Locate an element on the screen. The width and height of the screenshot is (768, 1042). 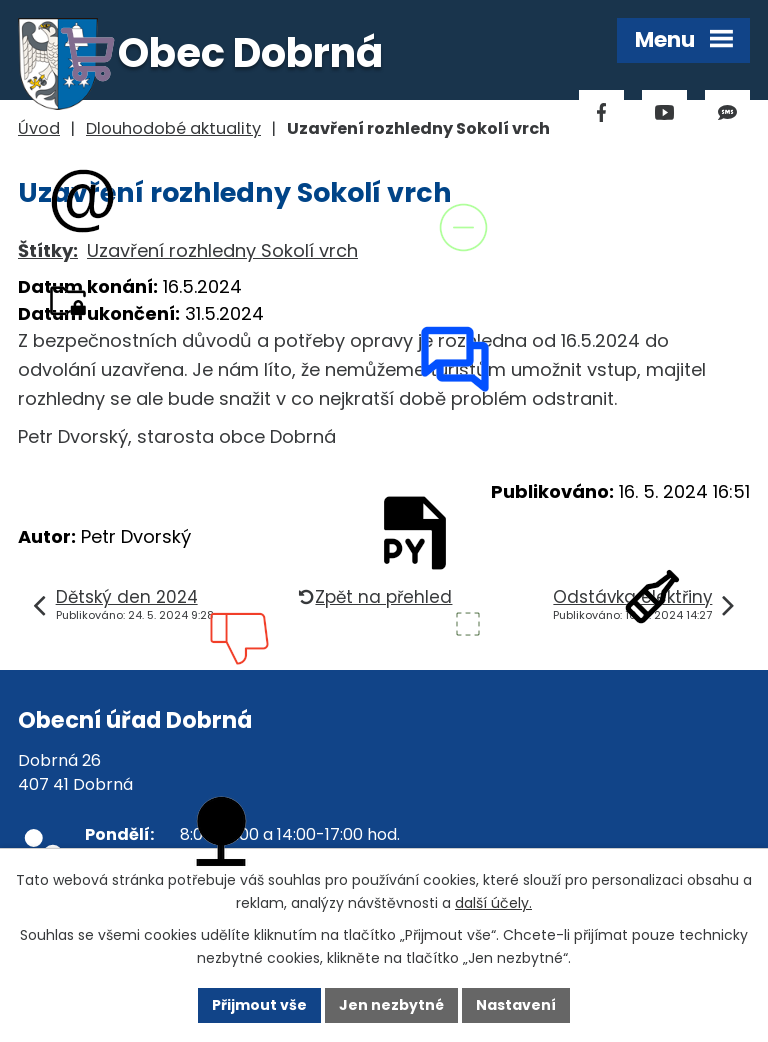
mention a user in a comment or message is located at coordinates (81, 199).